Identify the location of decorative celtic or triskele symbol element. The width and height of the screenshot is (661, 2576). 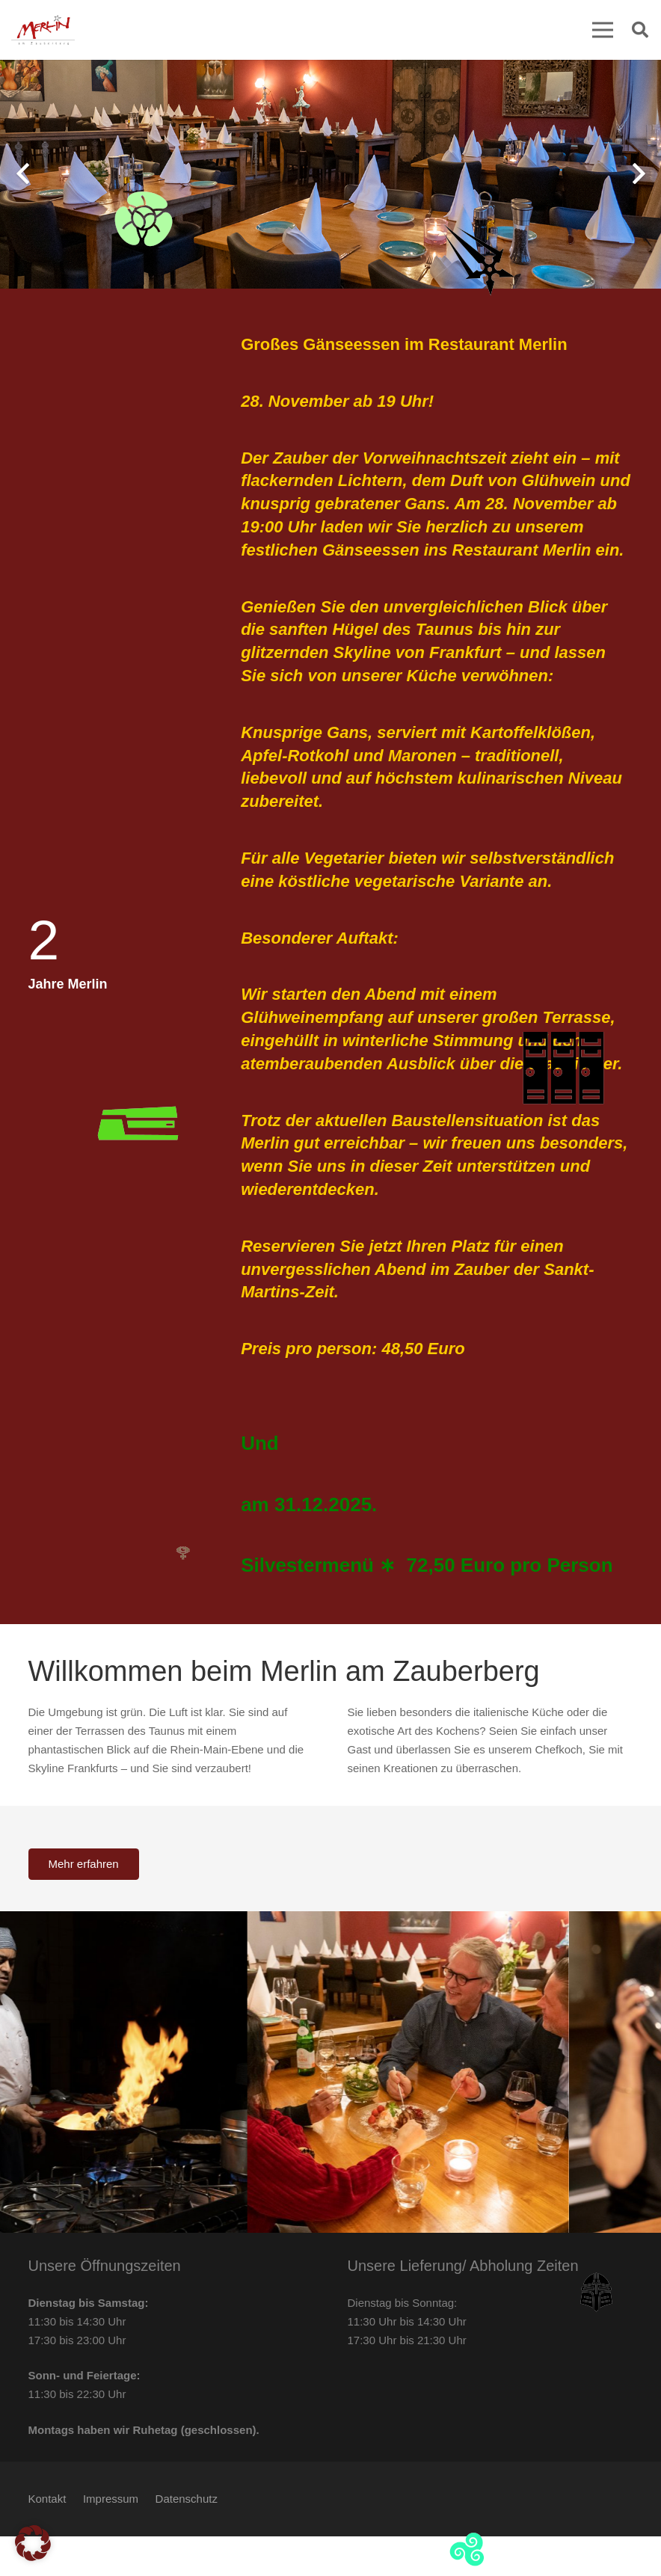
(467, 2549).